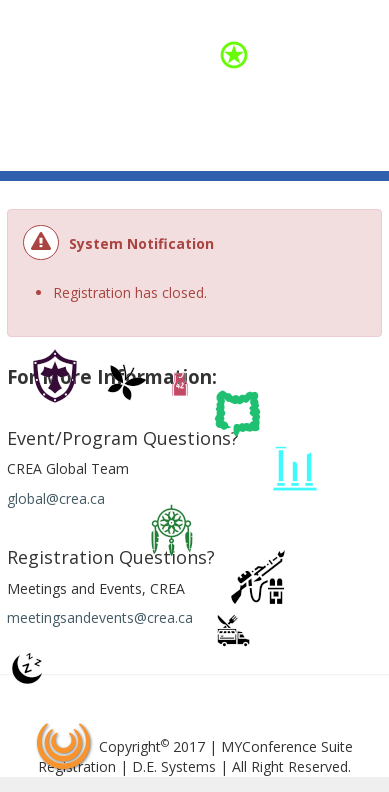 The height and width of the screenshot is (792, 389). What do you see at coordinates (55, 376) in the screenshot?
I see `activate defensive ability or shield spell` at bounding box center [55, 376].